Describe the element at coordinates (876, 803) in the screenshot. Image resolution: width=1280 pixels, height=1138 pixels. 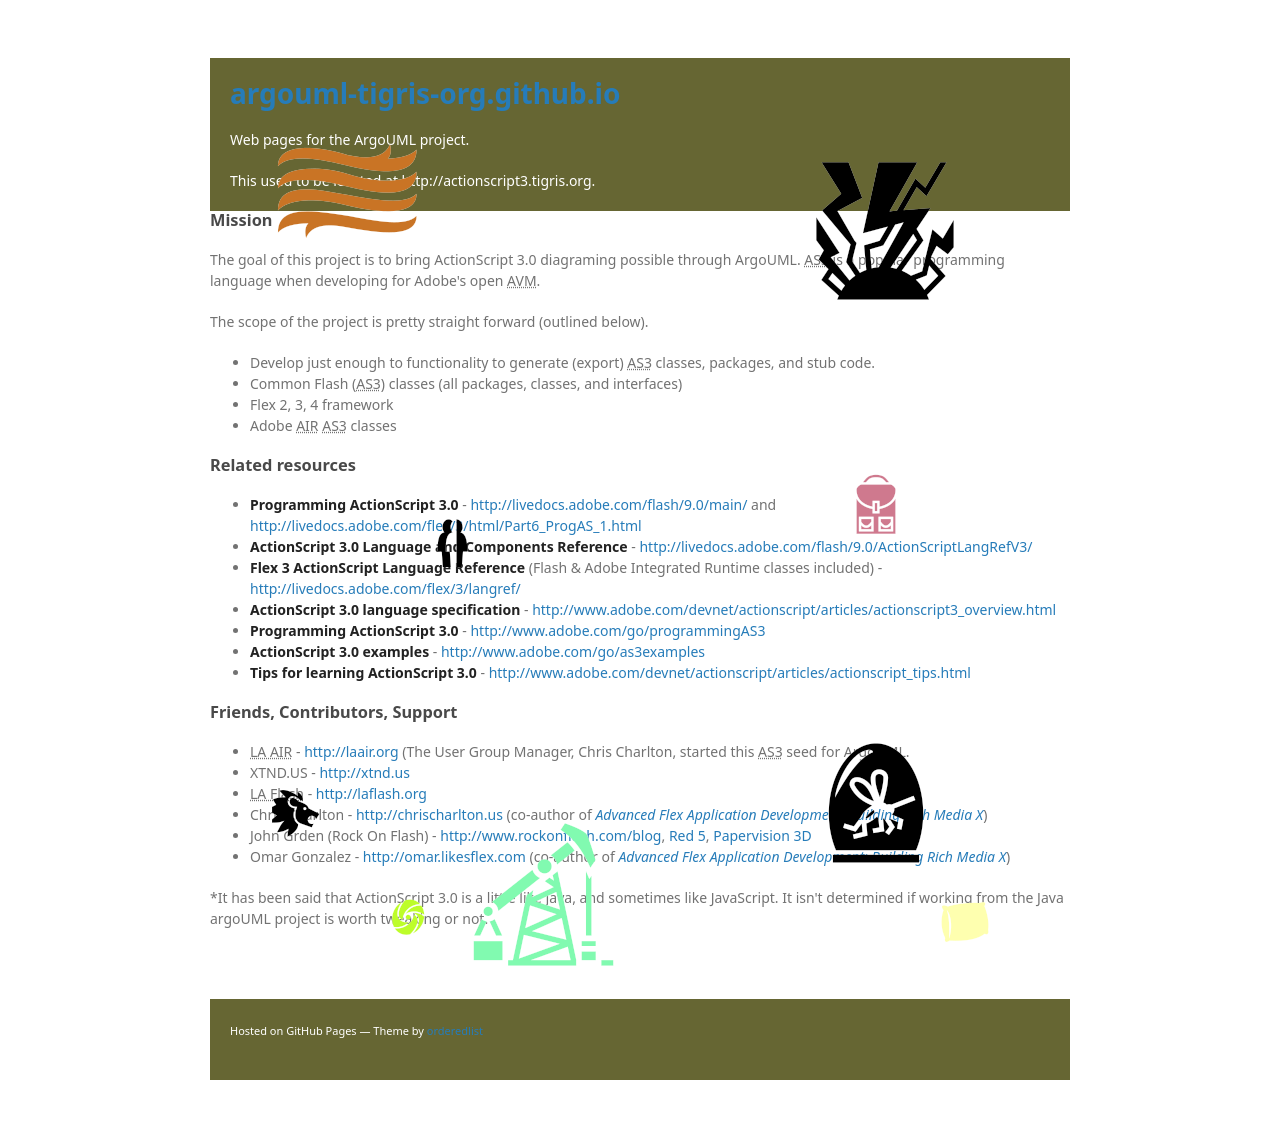
I see `prehistoric or fossil-themed game element` at that location.